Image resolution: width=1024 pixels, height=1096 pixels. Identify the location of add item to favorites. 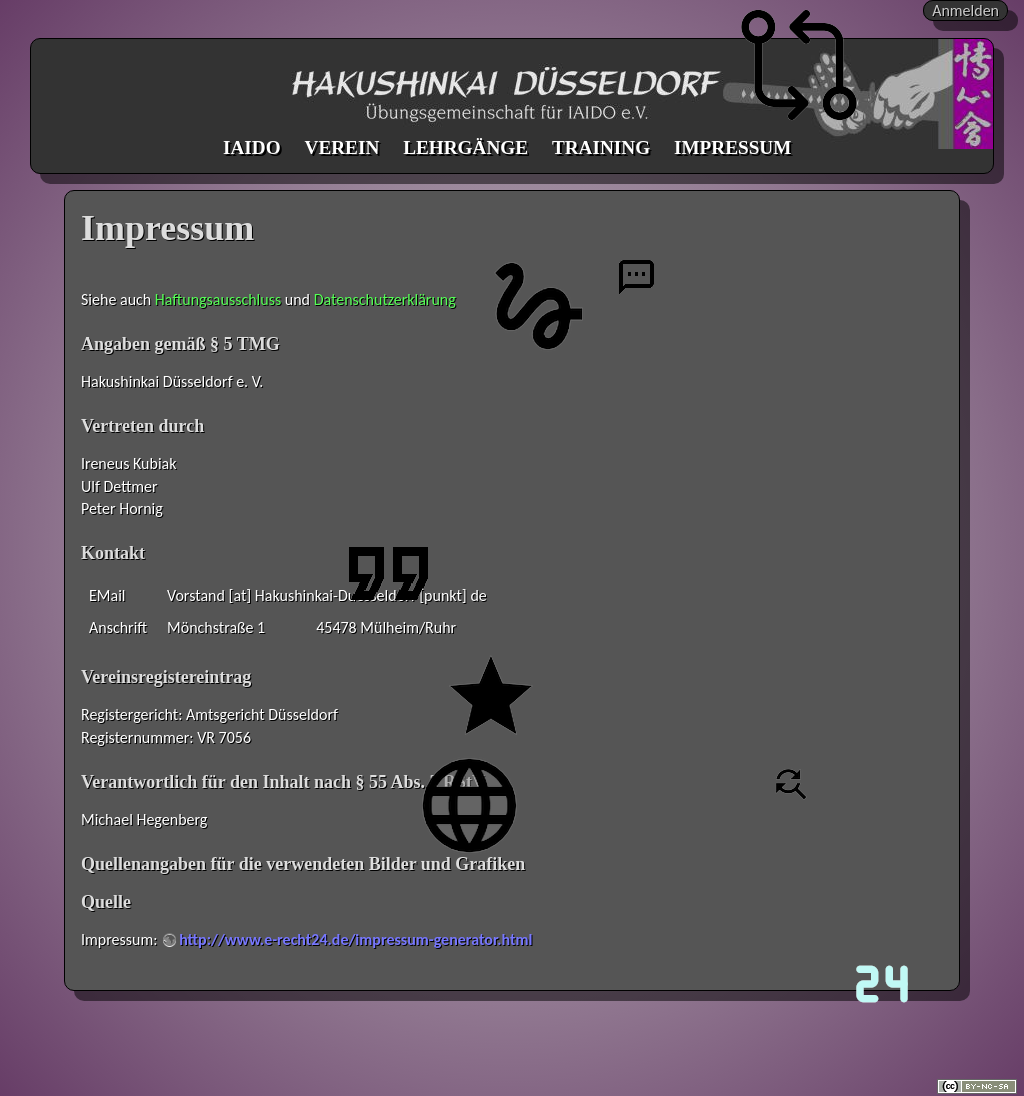
(491, 697).